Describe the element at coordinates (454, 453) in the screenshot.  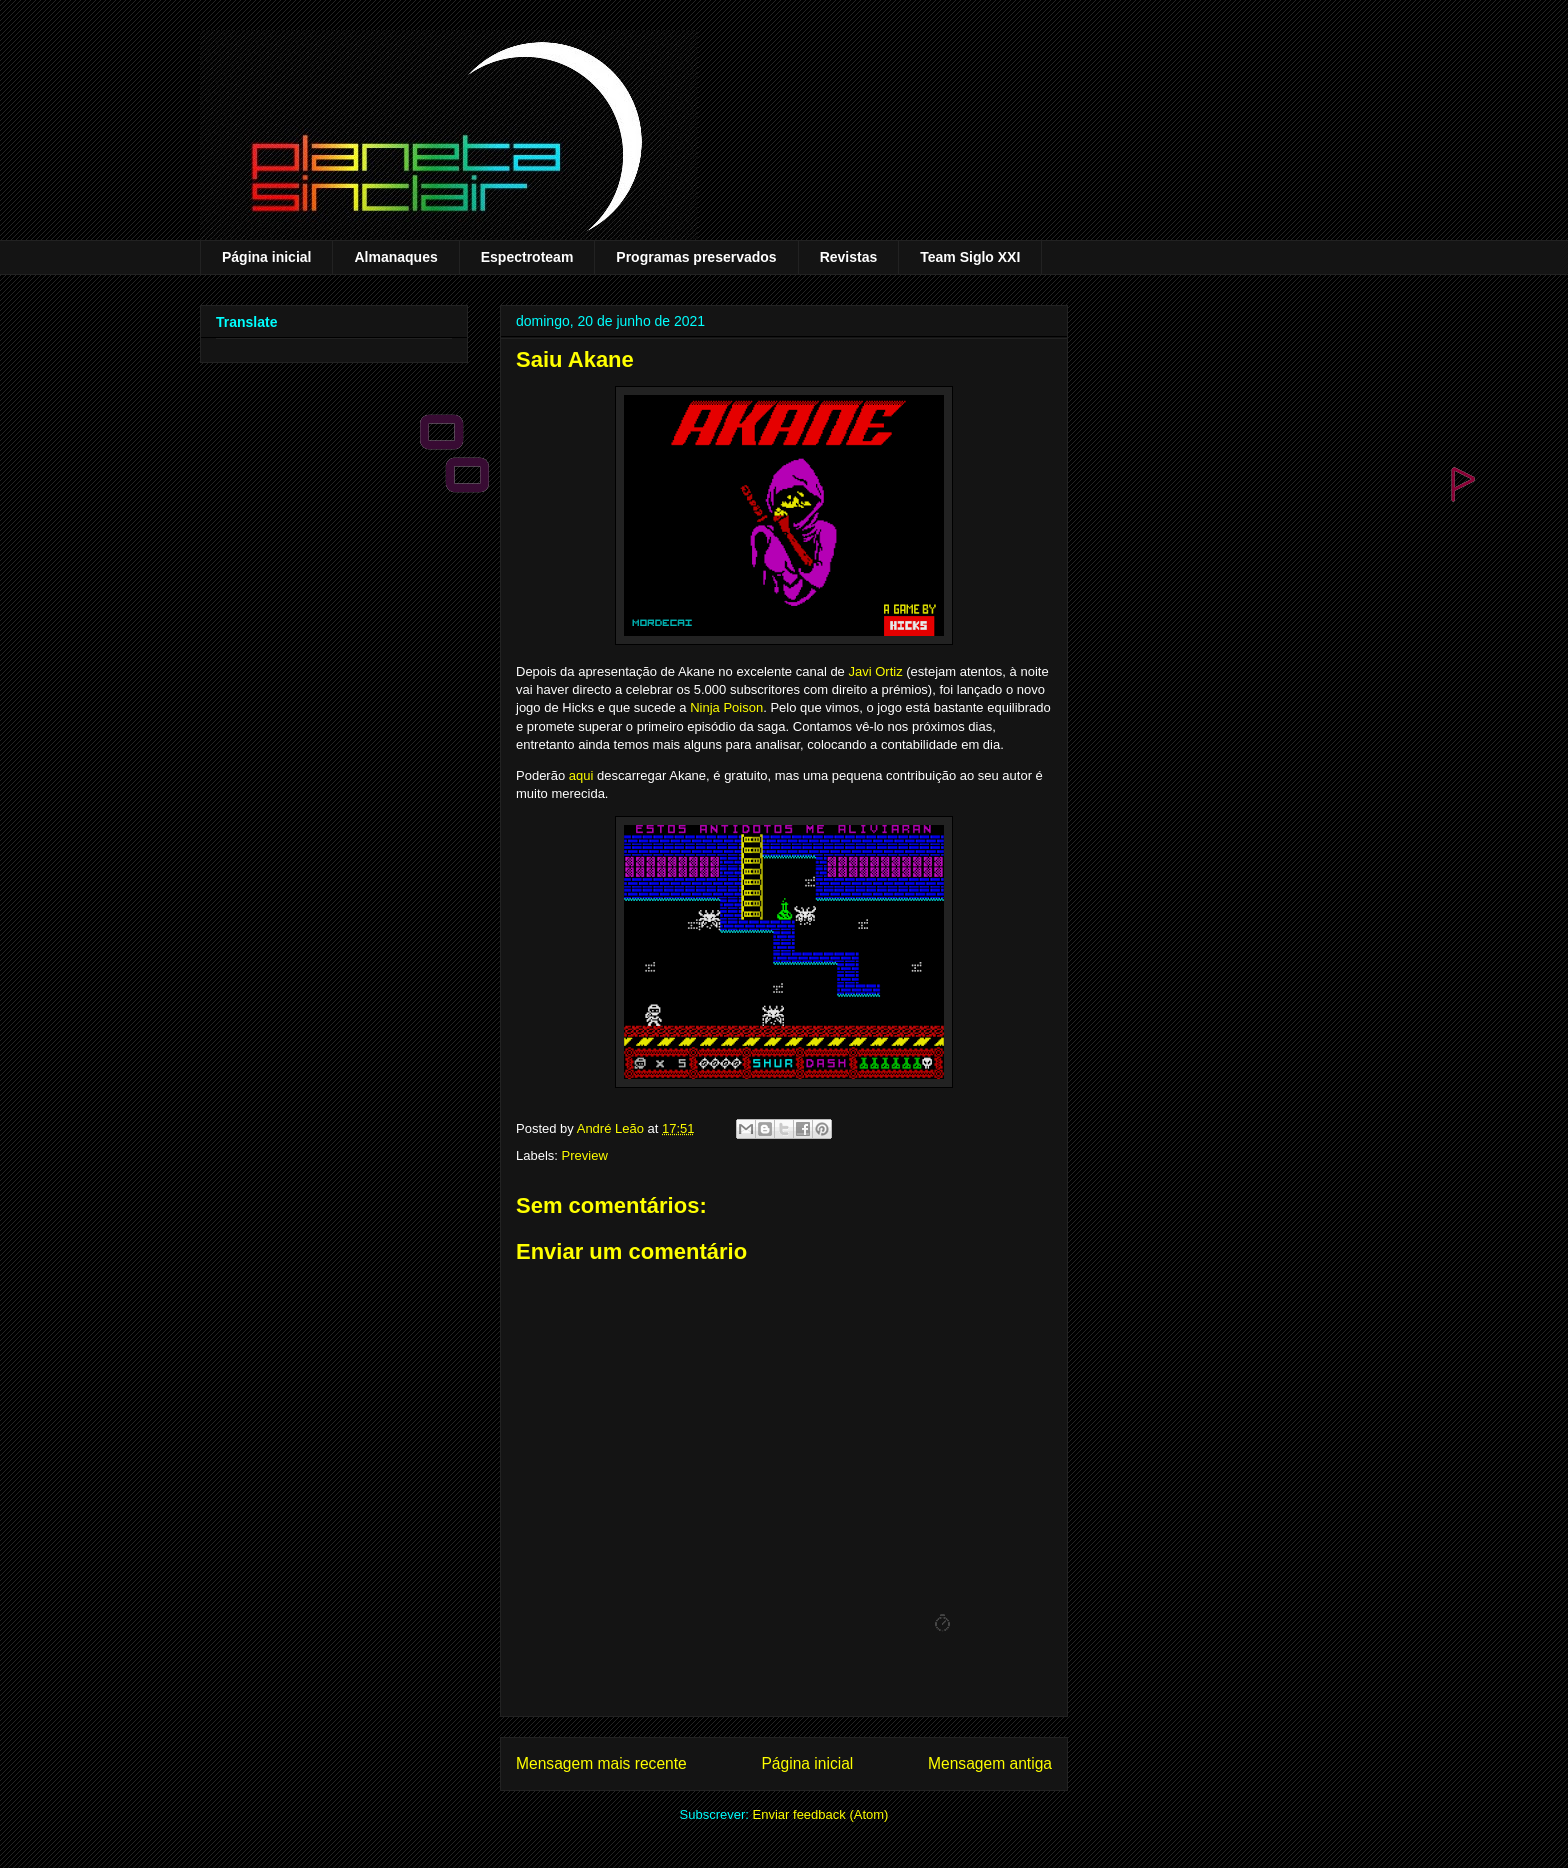
I see `ungroup selected objects` at that location.